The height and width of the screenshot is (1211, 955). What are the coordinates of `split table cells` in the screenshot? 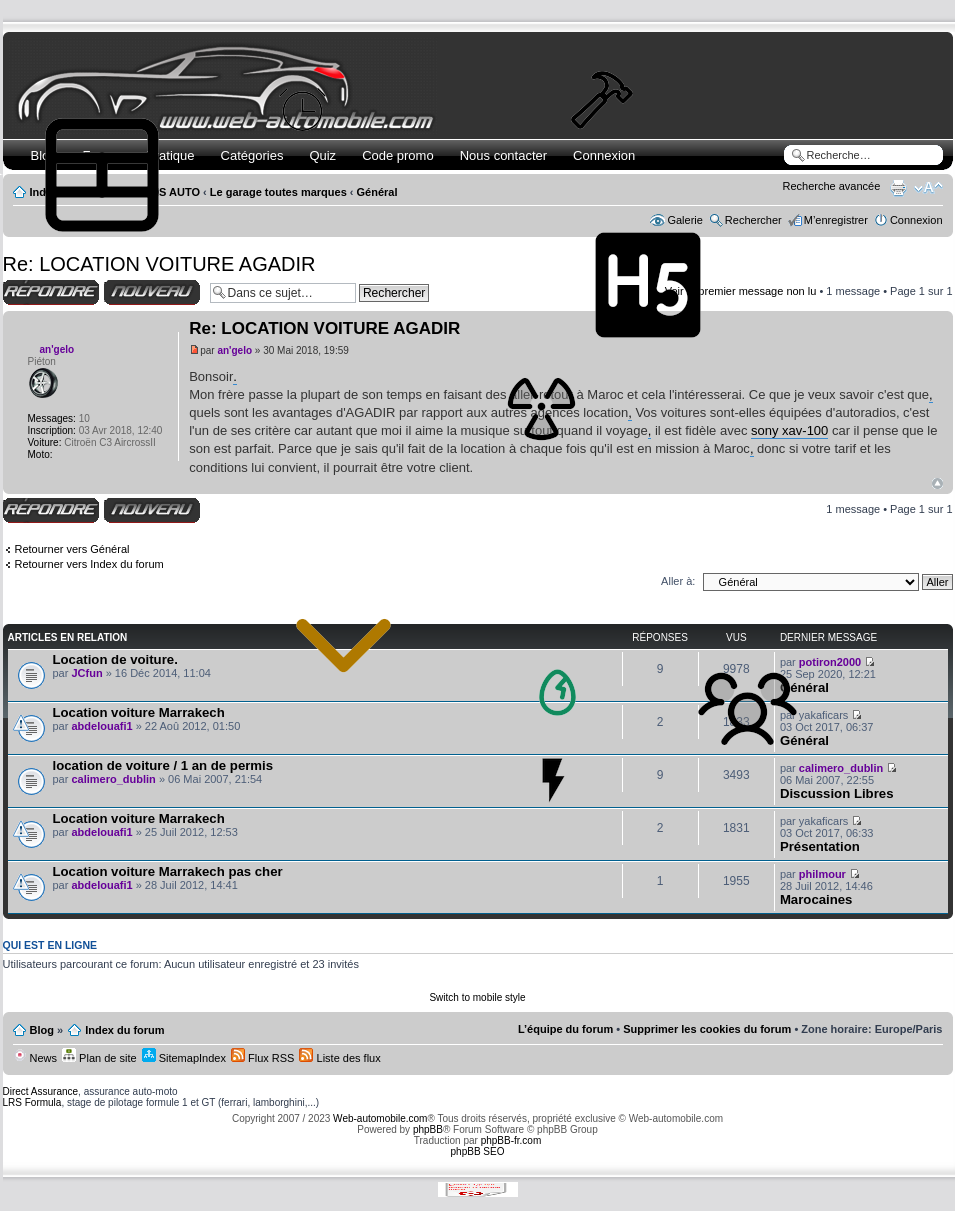 It's located at (102, 175).